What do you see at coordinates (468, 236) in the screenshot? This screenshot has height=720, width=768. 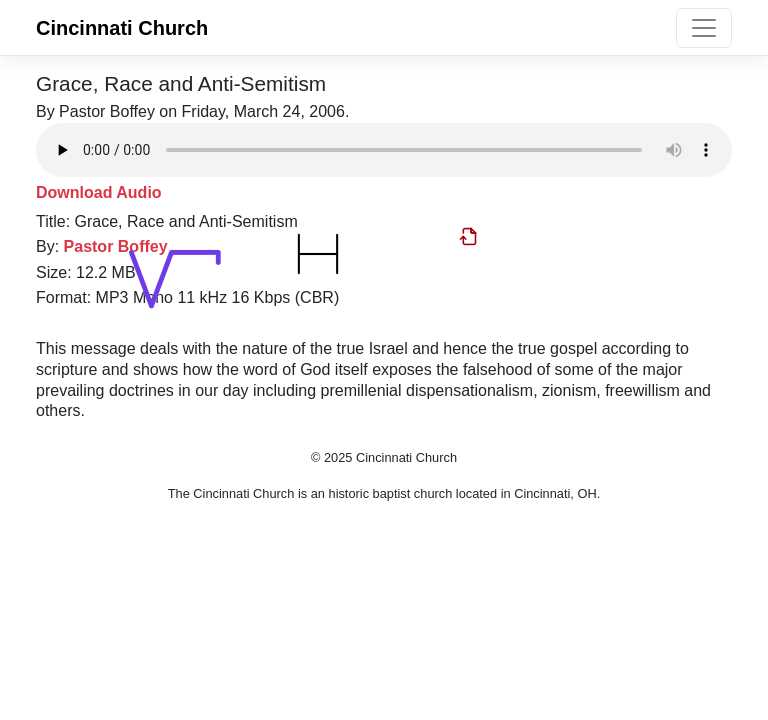 I see `upload a file` at bounding box center [468, 236].